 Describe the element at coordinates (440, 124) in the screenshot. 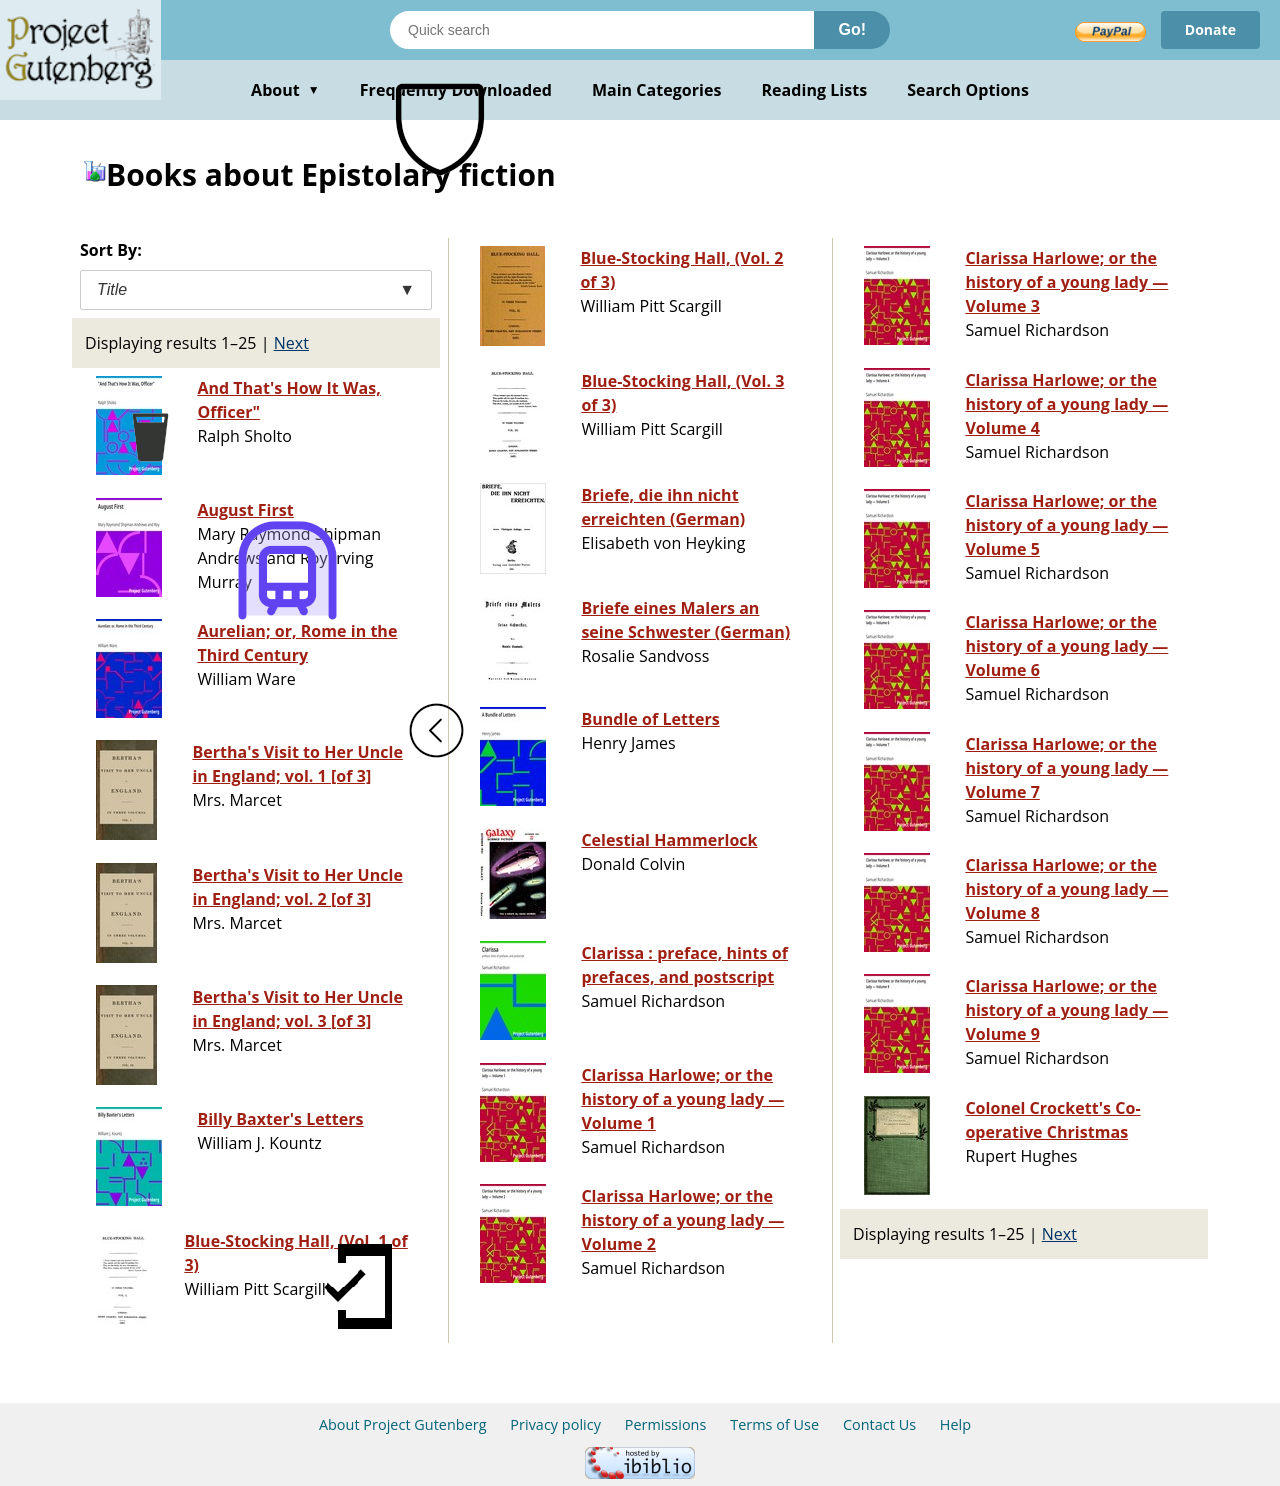

I see `access security settings` at that location.